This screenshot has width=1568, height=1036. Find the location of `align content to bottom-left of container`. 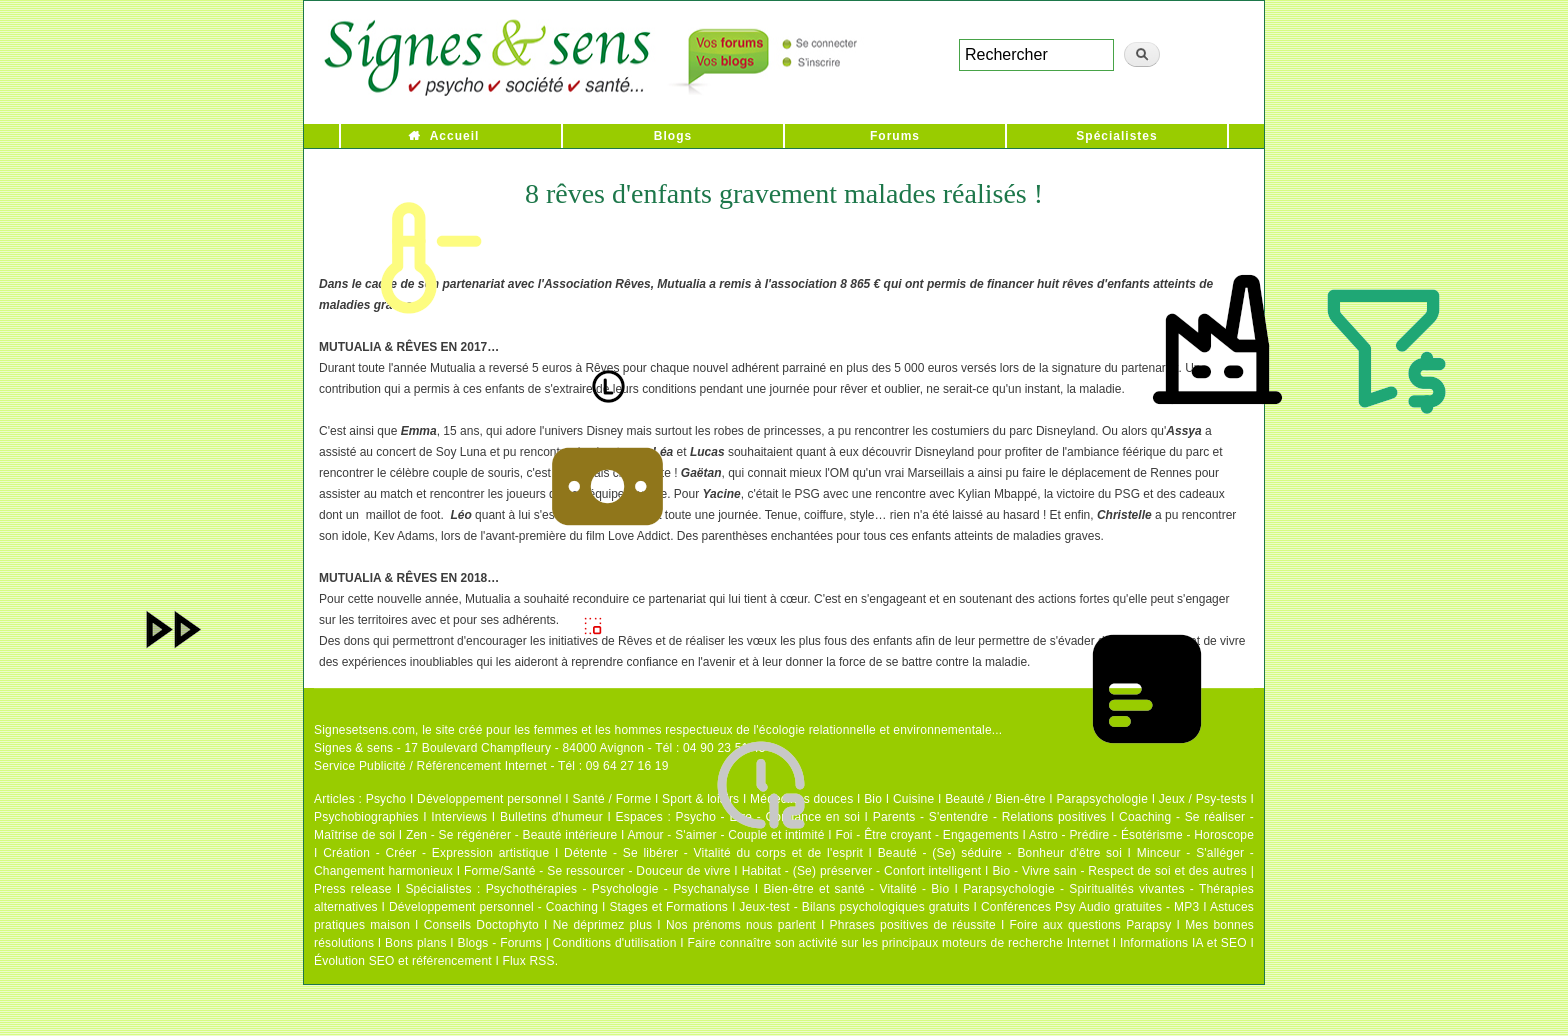

align content to bottom-left of container is located at coordinates (1147, 689).